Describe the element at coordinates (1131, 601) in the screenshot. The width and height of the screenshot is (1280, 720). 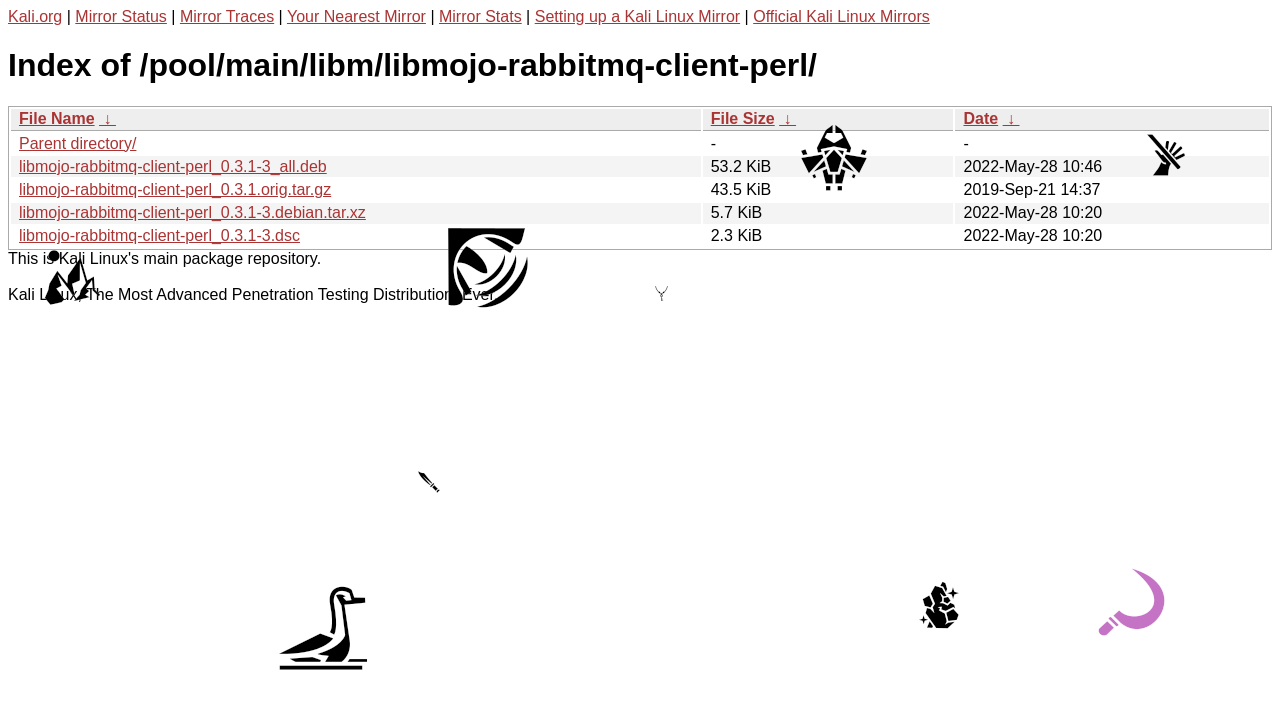
I see `select the sickle tool or weapon in a game` at that location.